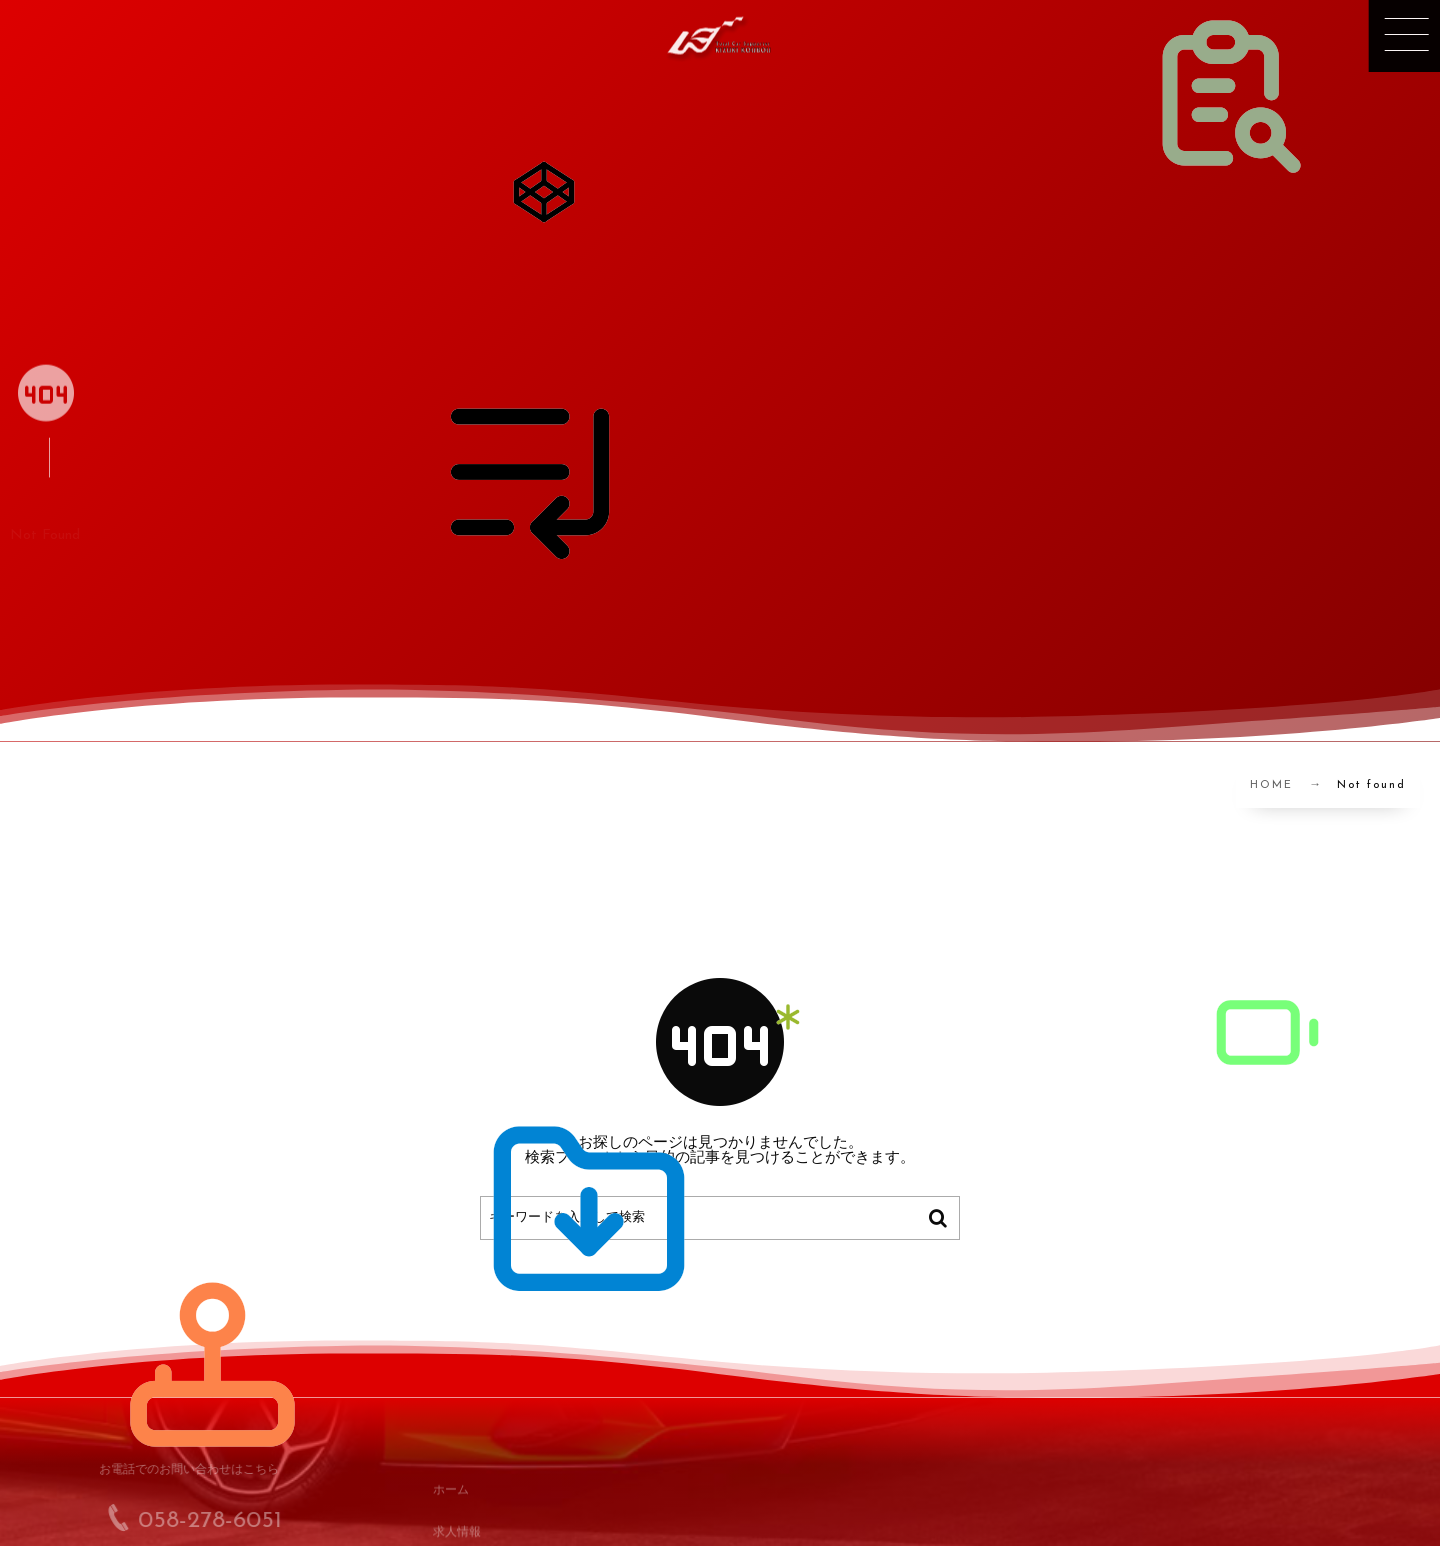 The image size is (1440, 1546). I want to click on search through reports or documents, so click(1228, 93).